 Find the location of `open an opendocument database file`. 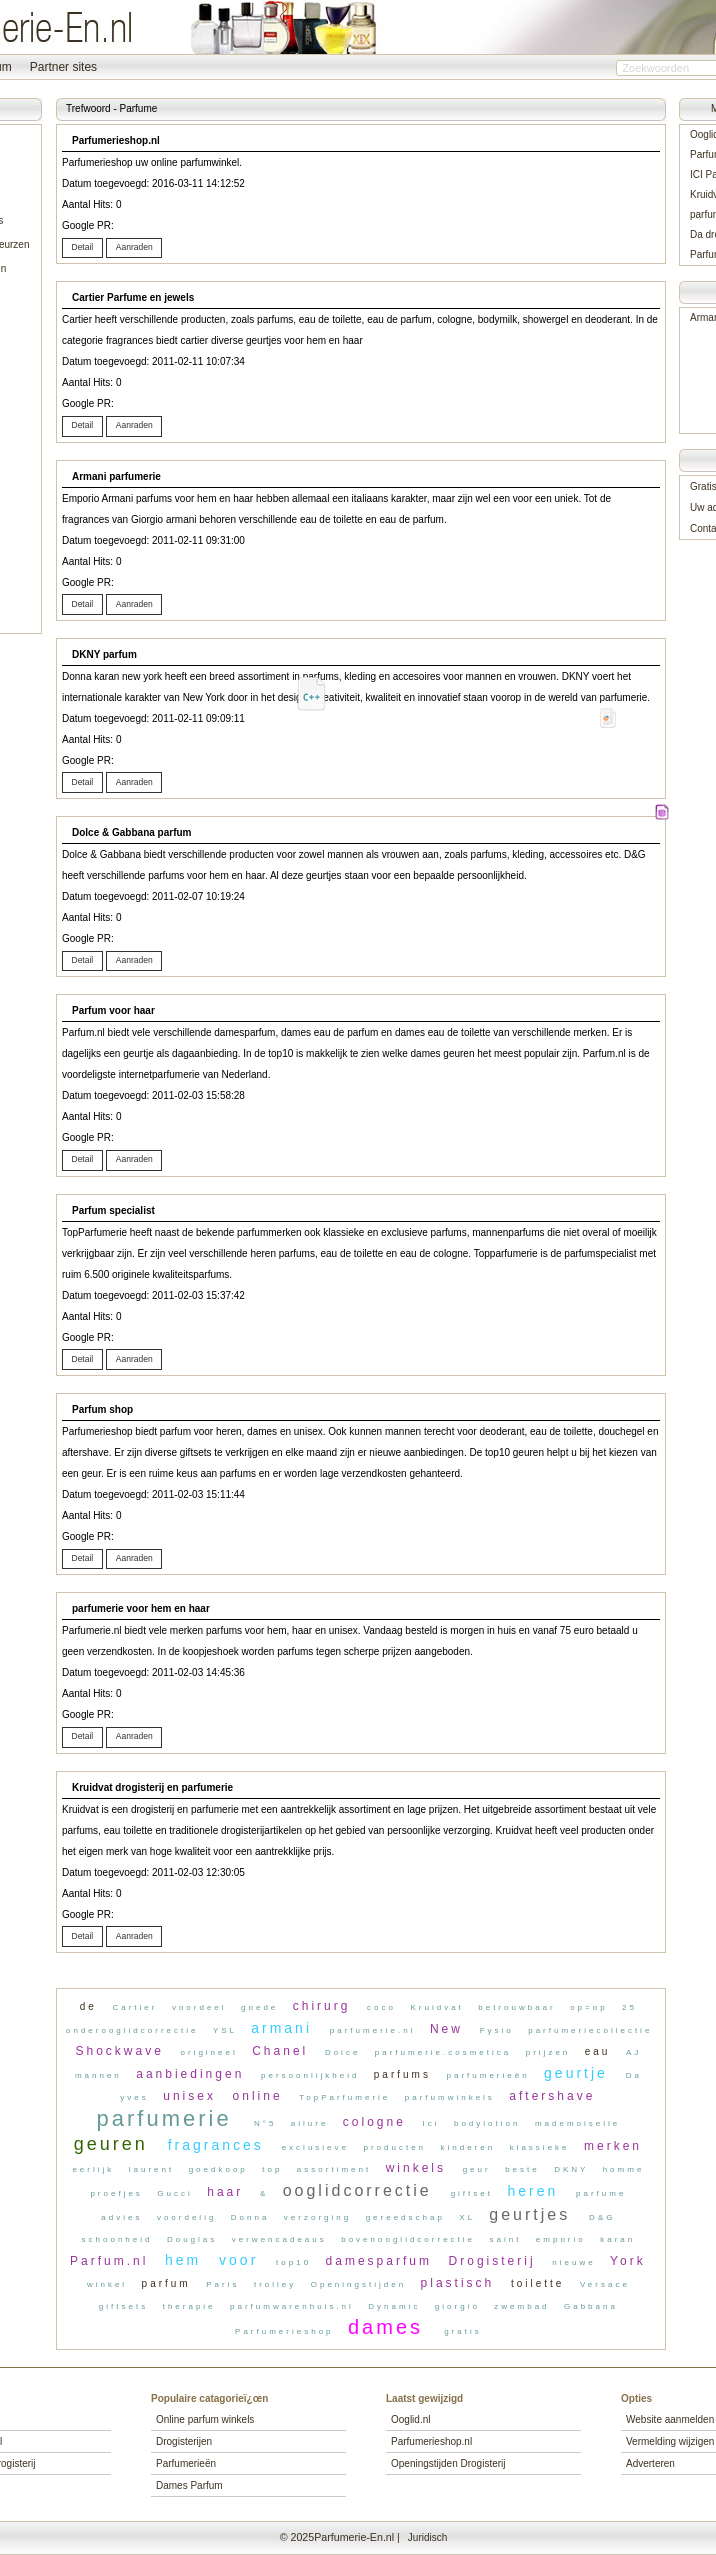

open an opendocument database file is located at coordinates (662, 812).